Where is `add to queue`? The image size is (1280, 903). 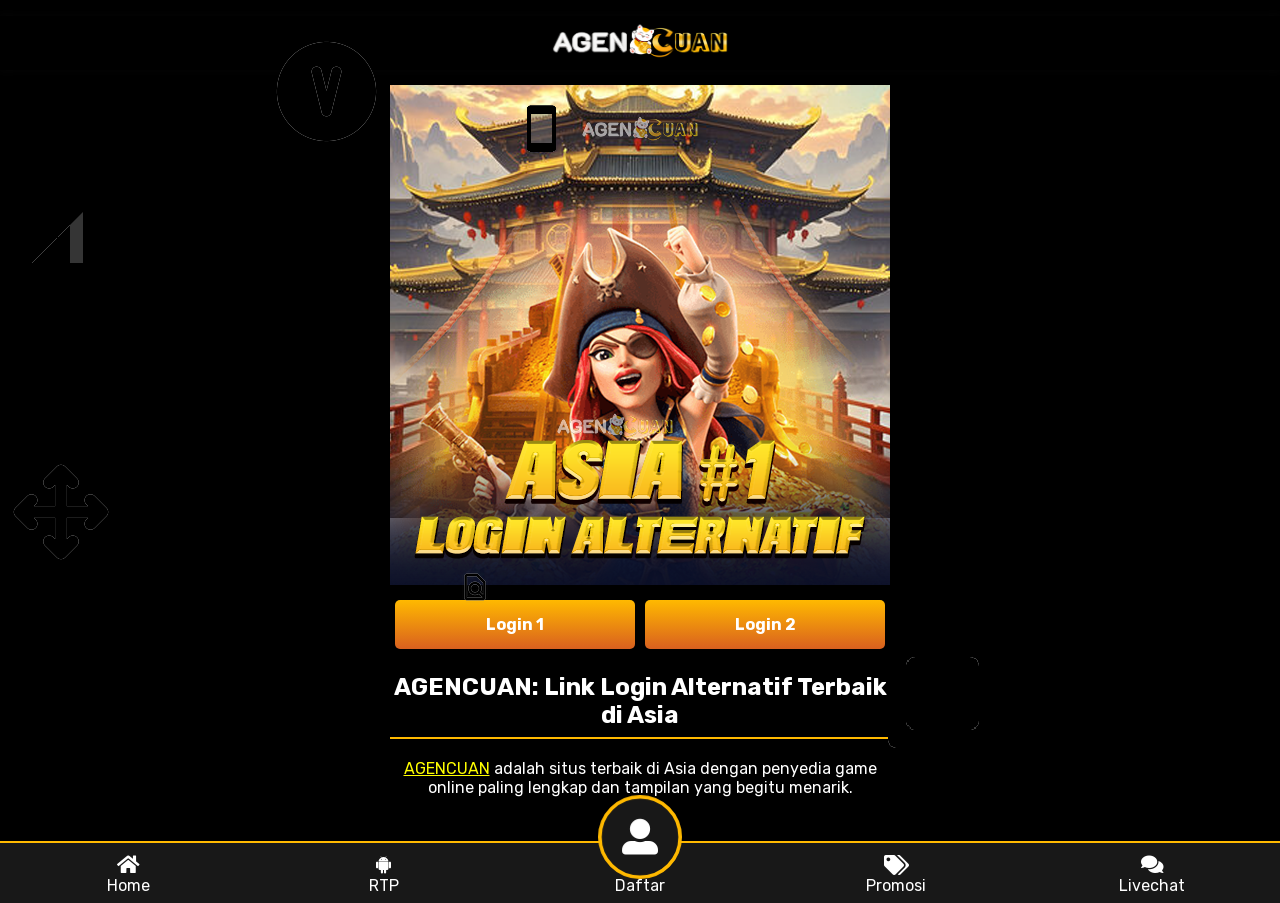
add to queue is located at coordinates (933, 702).